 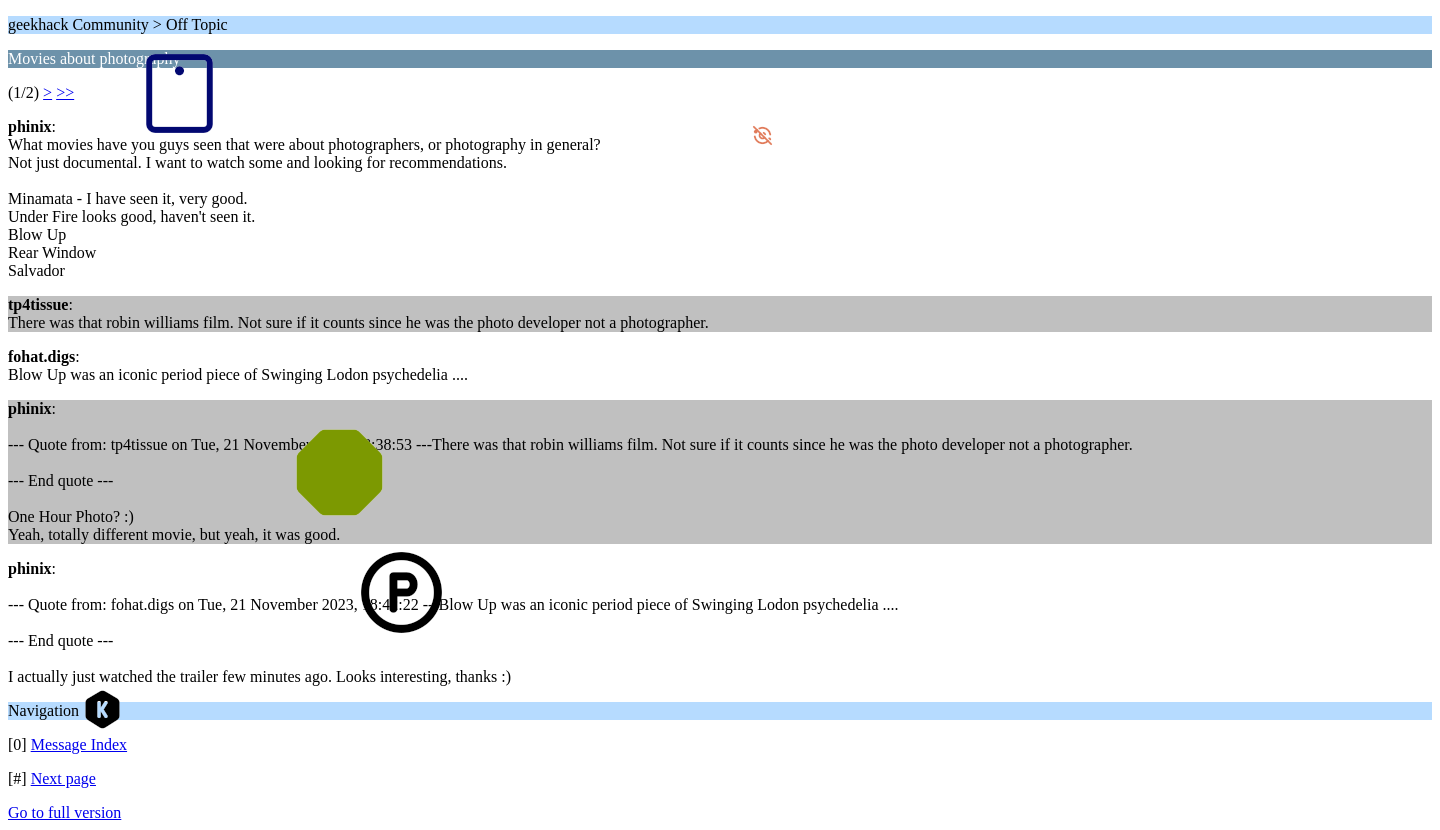 I want to click on tablet device with front-facing camera, so click(x=179, y=93).